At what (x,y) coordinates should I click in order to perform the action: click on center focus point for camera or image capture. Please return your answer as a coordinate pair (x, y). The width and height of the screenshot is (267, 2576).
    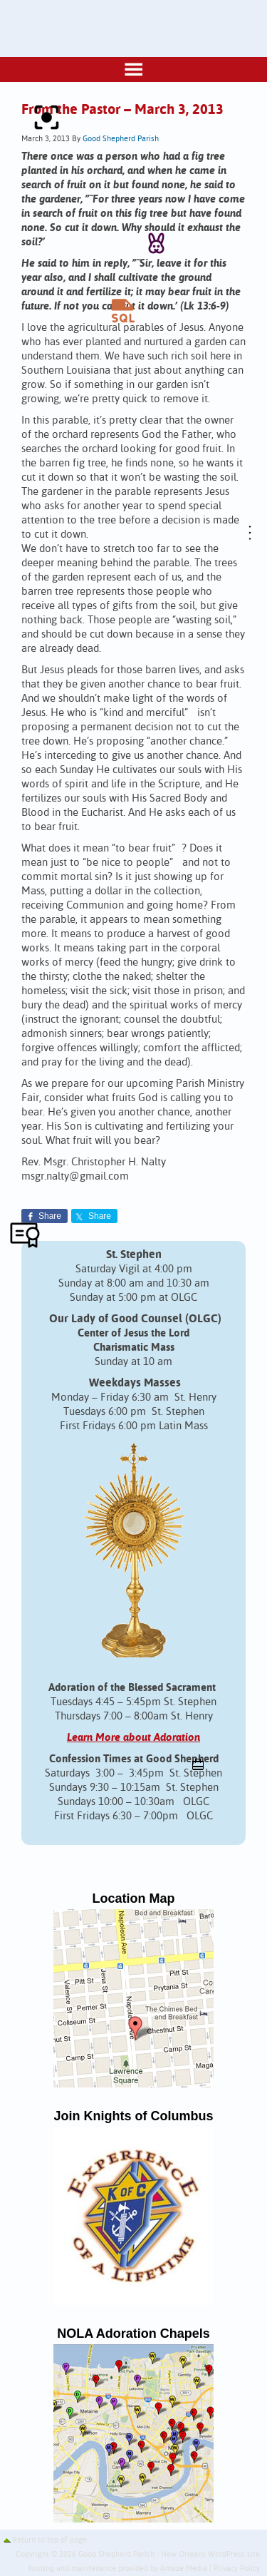
    Looking at the image, I should click on (46, 117).